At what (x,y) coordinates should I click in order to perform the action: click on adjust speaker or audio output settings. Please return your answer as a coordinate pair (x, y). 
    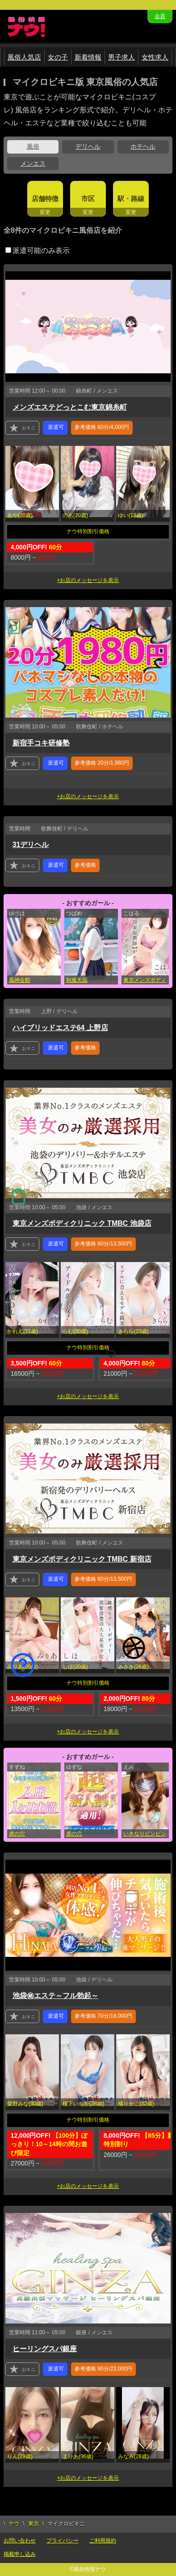
    Looking at the image, I should click on (14, 626).